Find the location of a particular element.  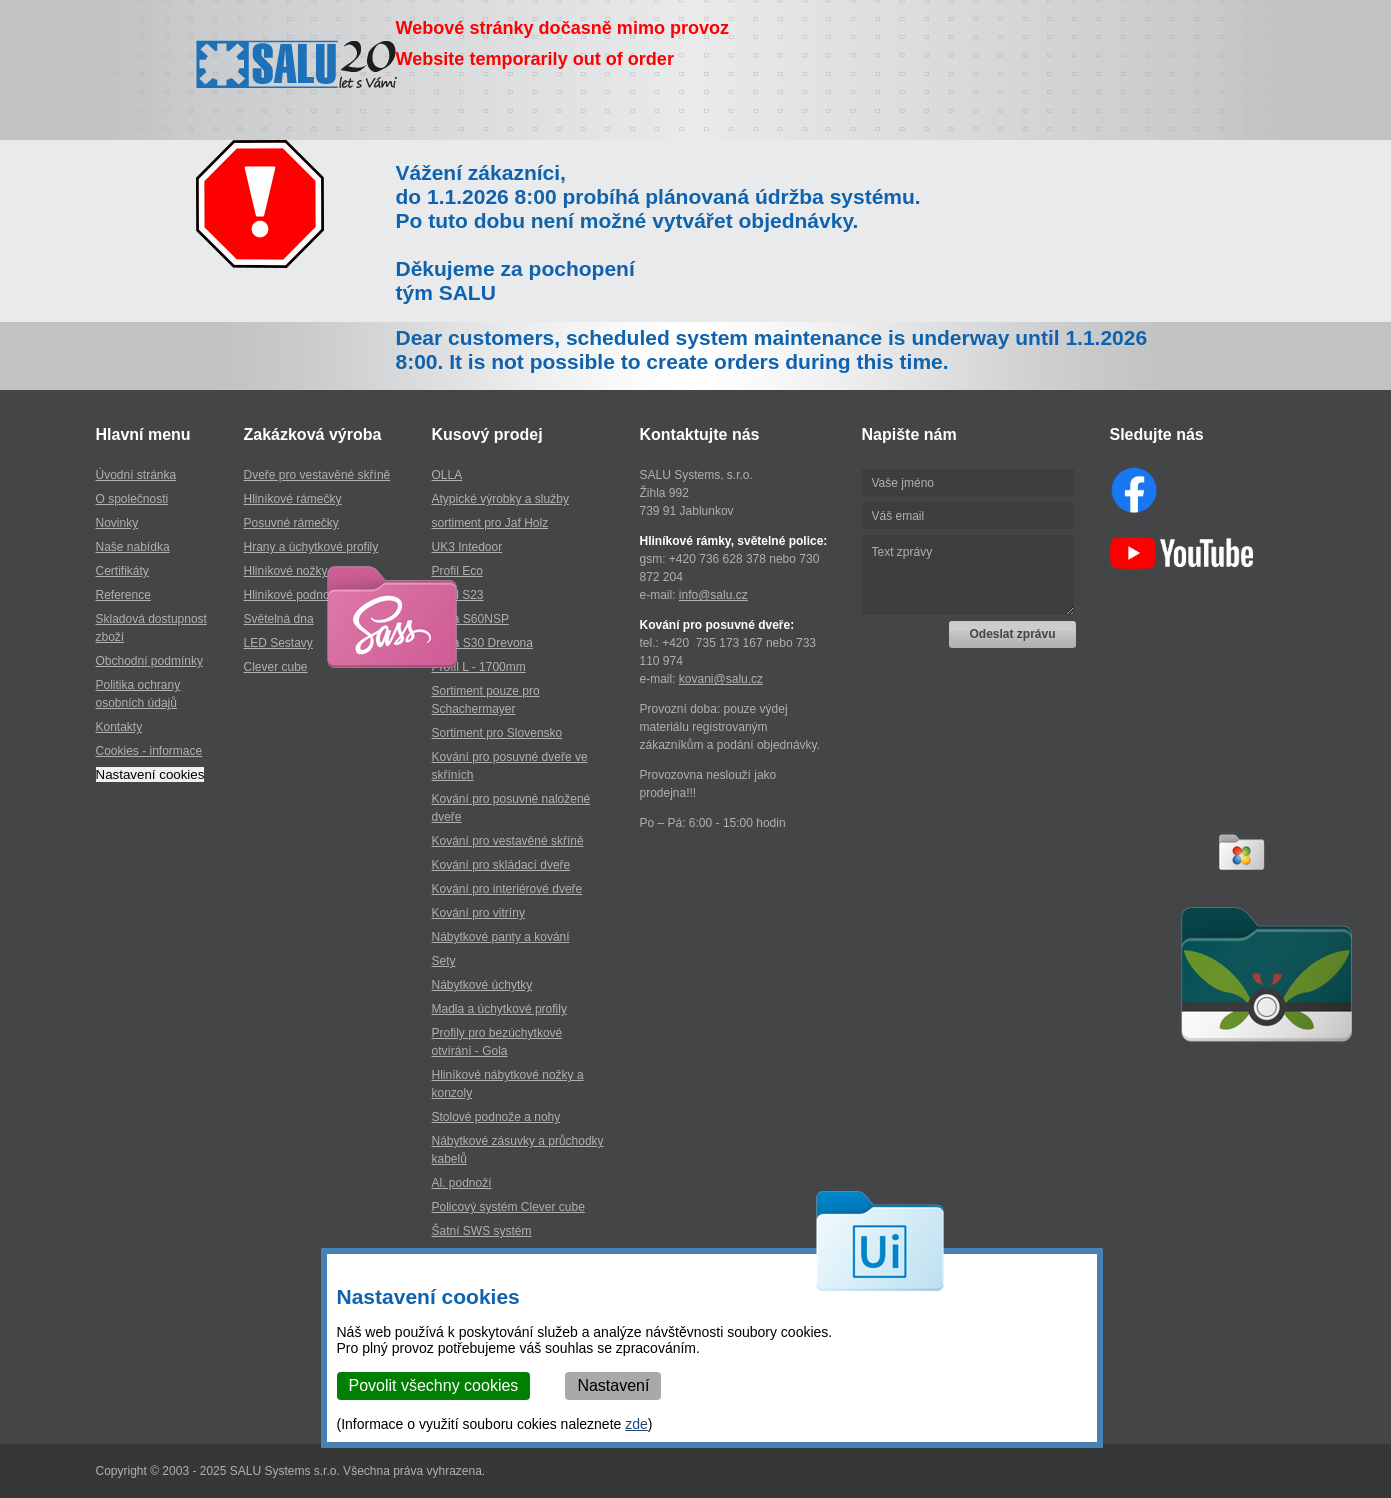

open the Eleven Forum community folder is located at coordinates (1241, 853).